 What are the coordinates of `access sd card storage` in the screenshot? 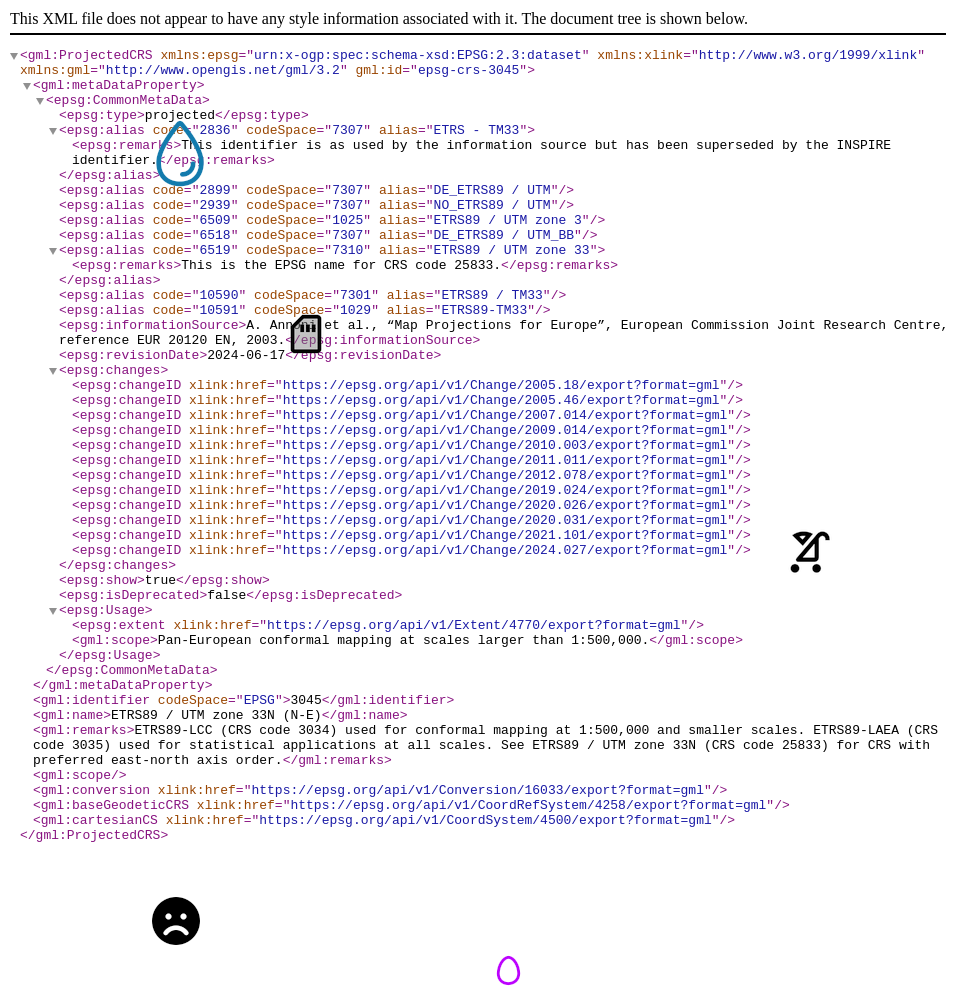 It's located at (306, 334).